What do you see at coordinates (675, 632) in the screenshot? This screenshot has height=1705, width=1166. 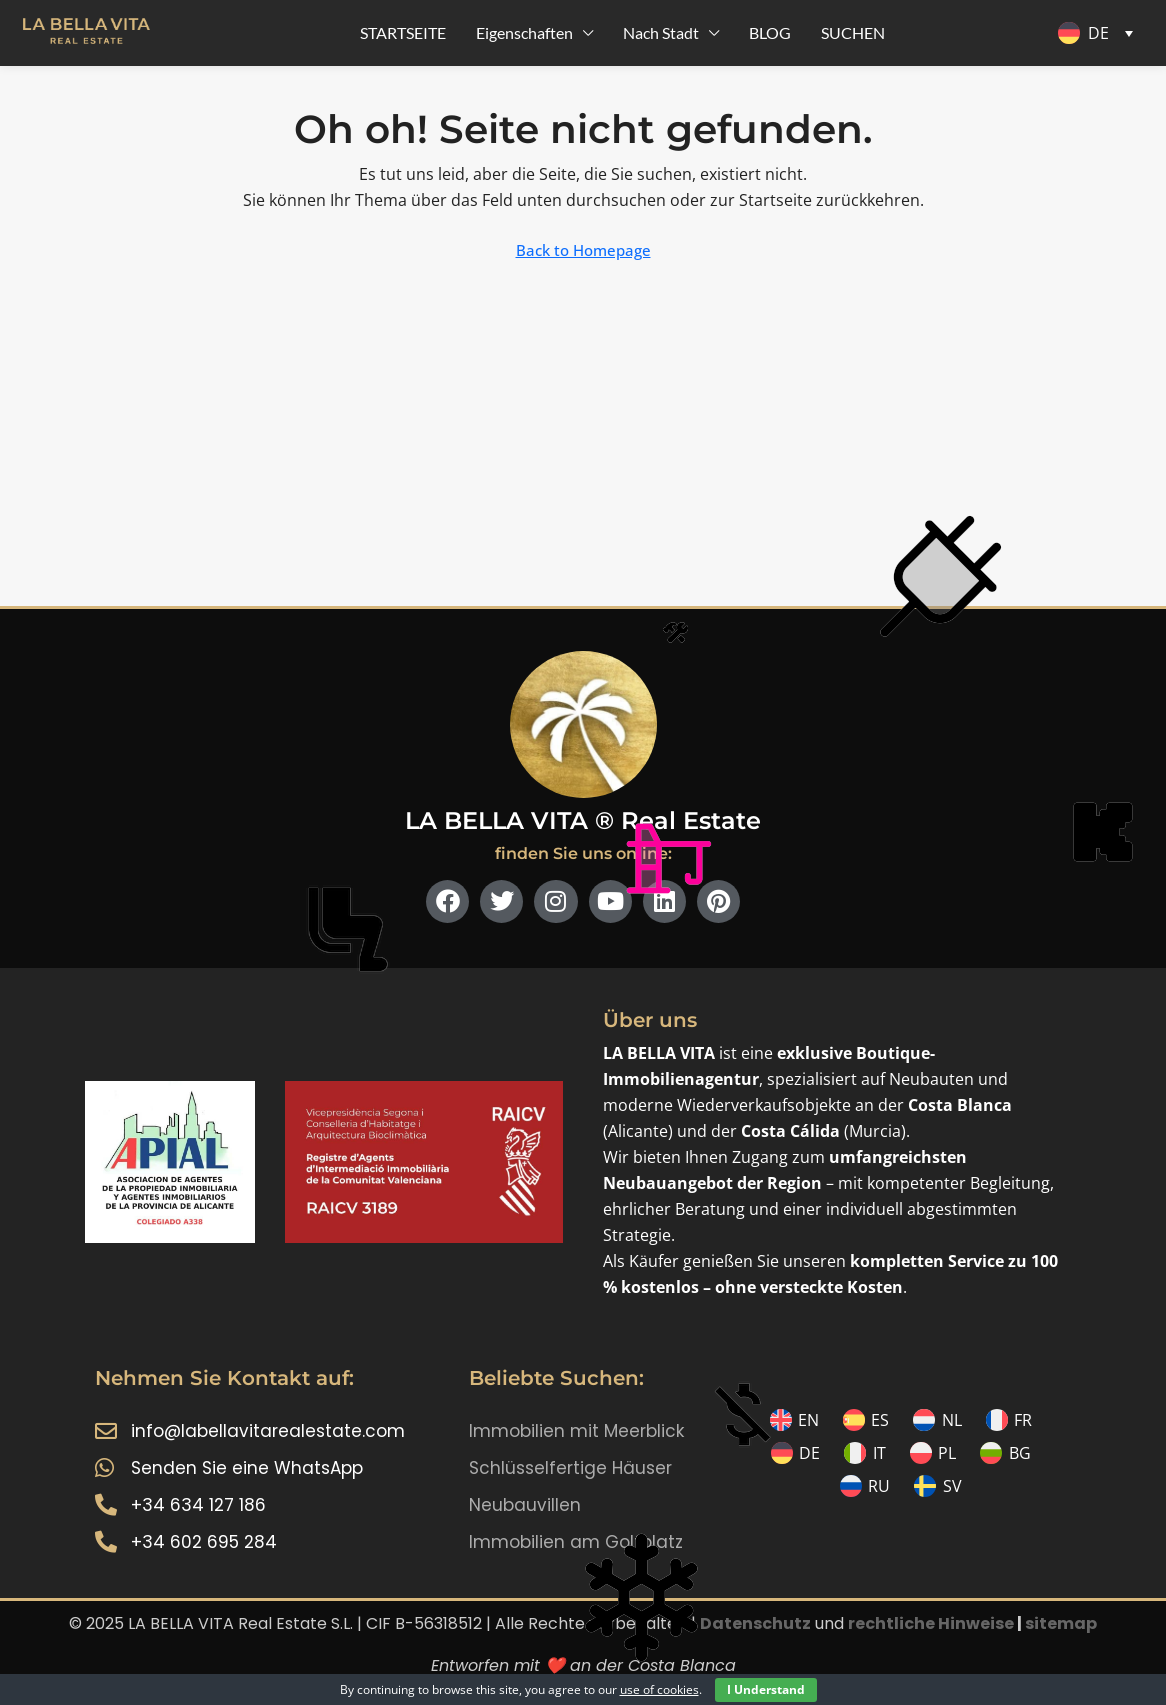 I see `access settings or configuration options` at bounding box center [675, 632].